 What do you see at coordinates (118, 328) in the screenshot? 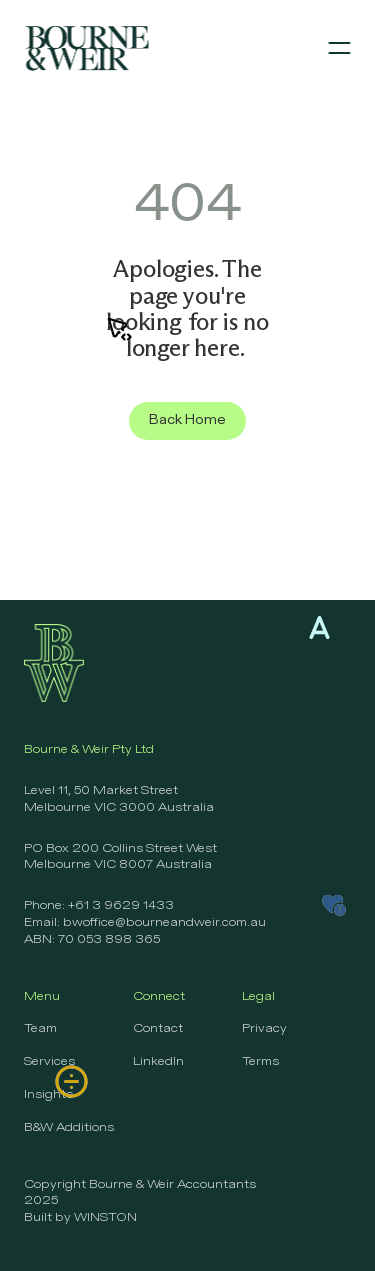
I see `access developer cursor or pointer settings` at bounding box center [118, 328].